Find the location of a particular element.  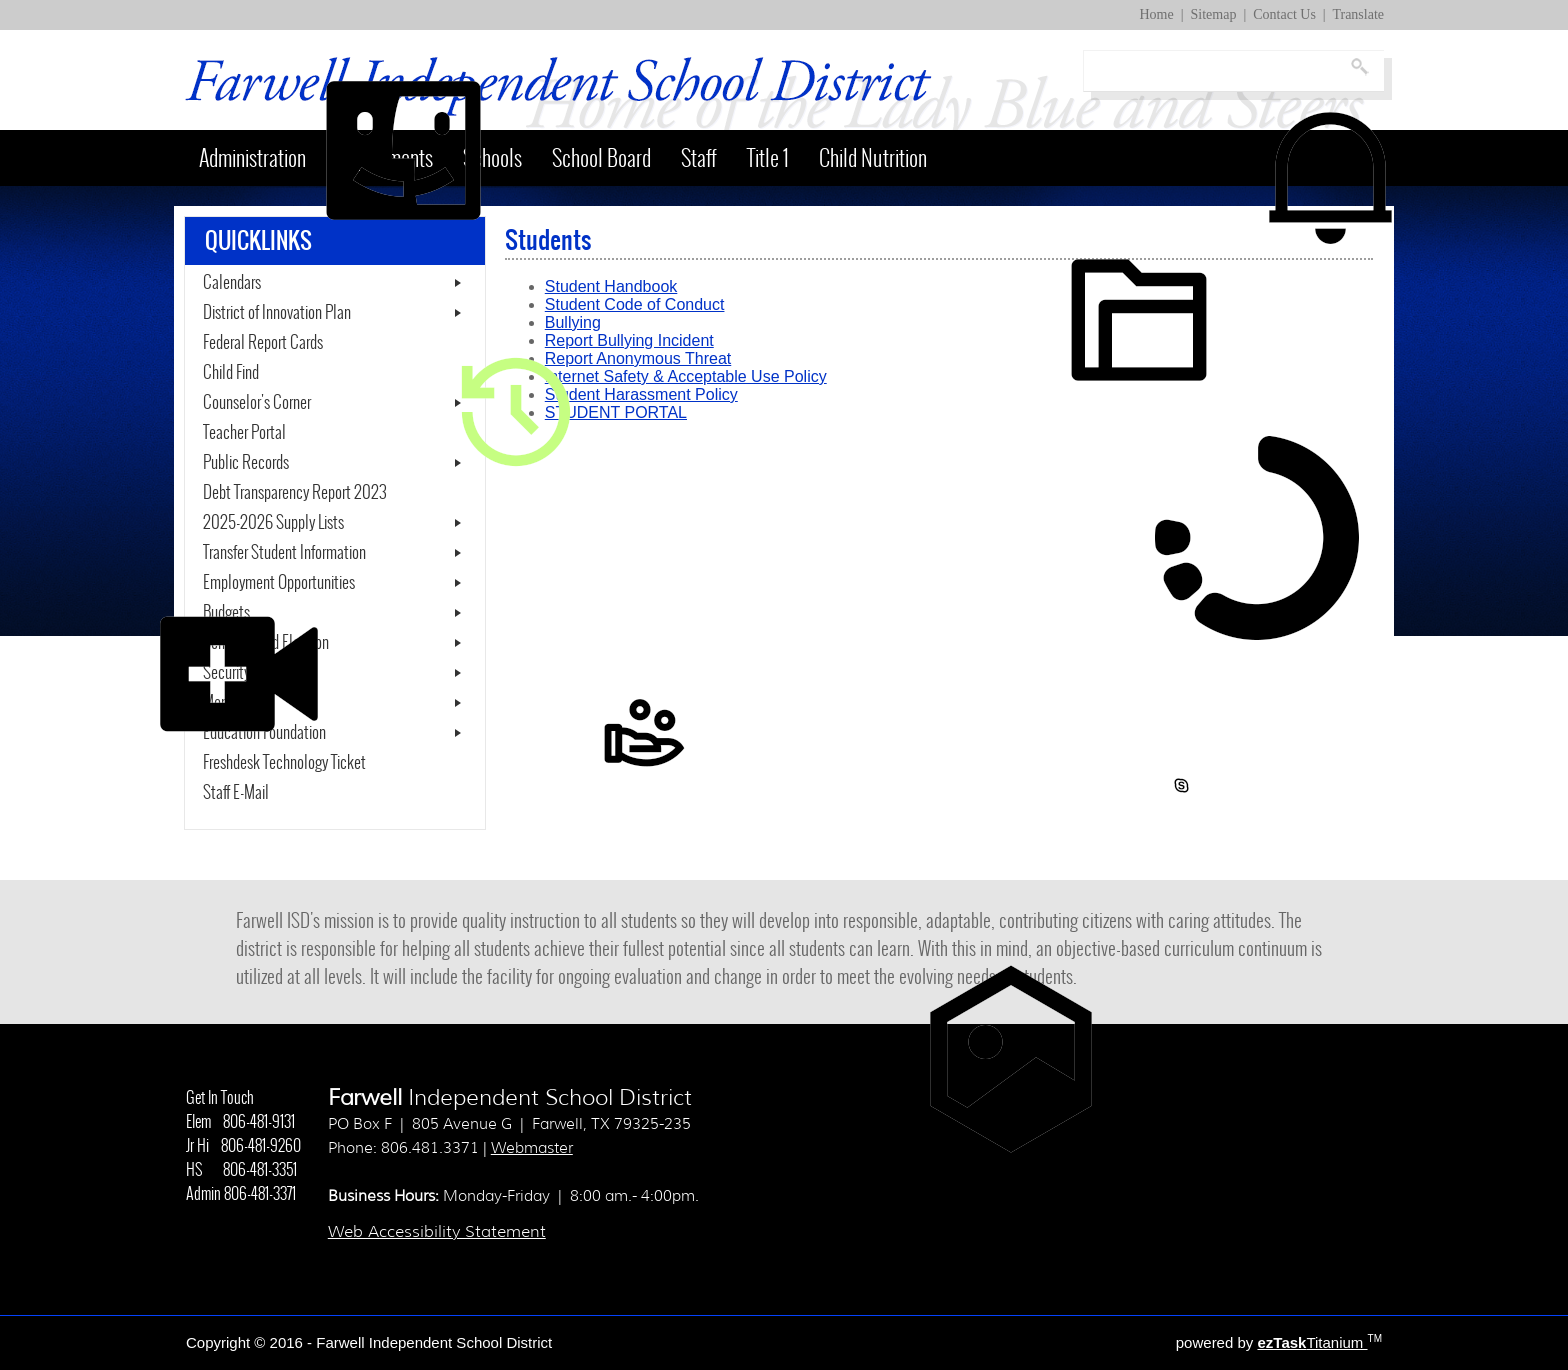

make a payment or tip is located at coordinates (643, 734).